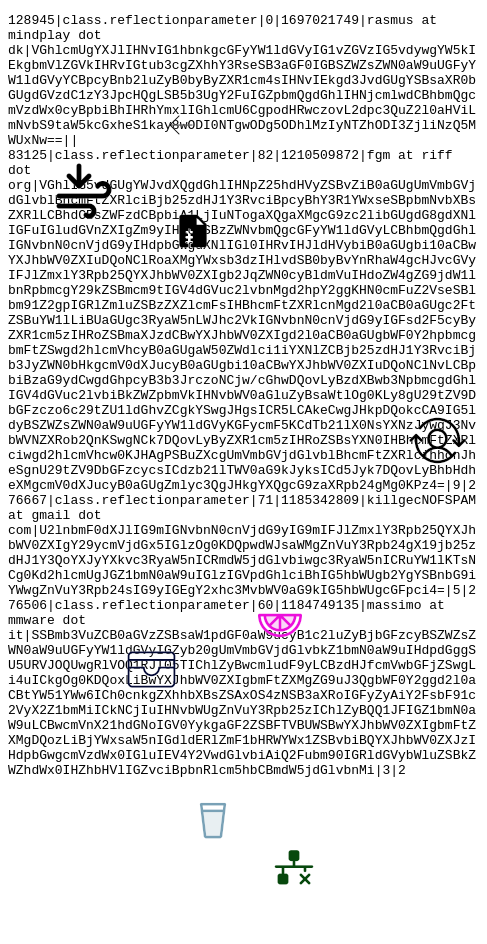  Describe the element at coordinates (181, 125) in the screenshot. I see `go back to the previous screen` at that location.